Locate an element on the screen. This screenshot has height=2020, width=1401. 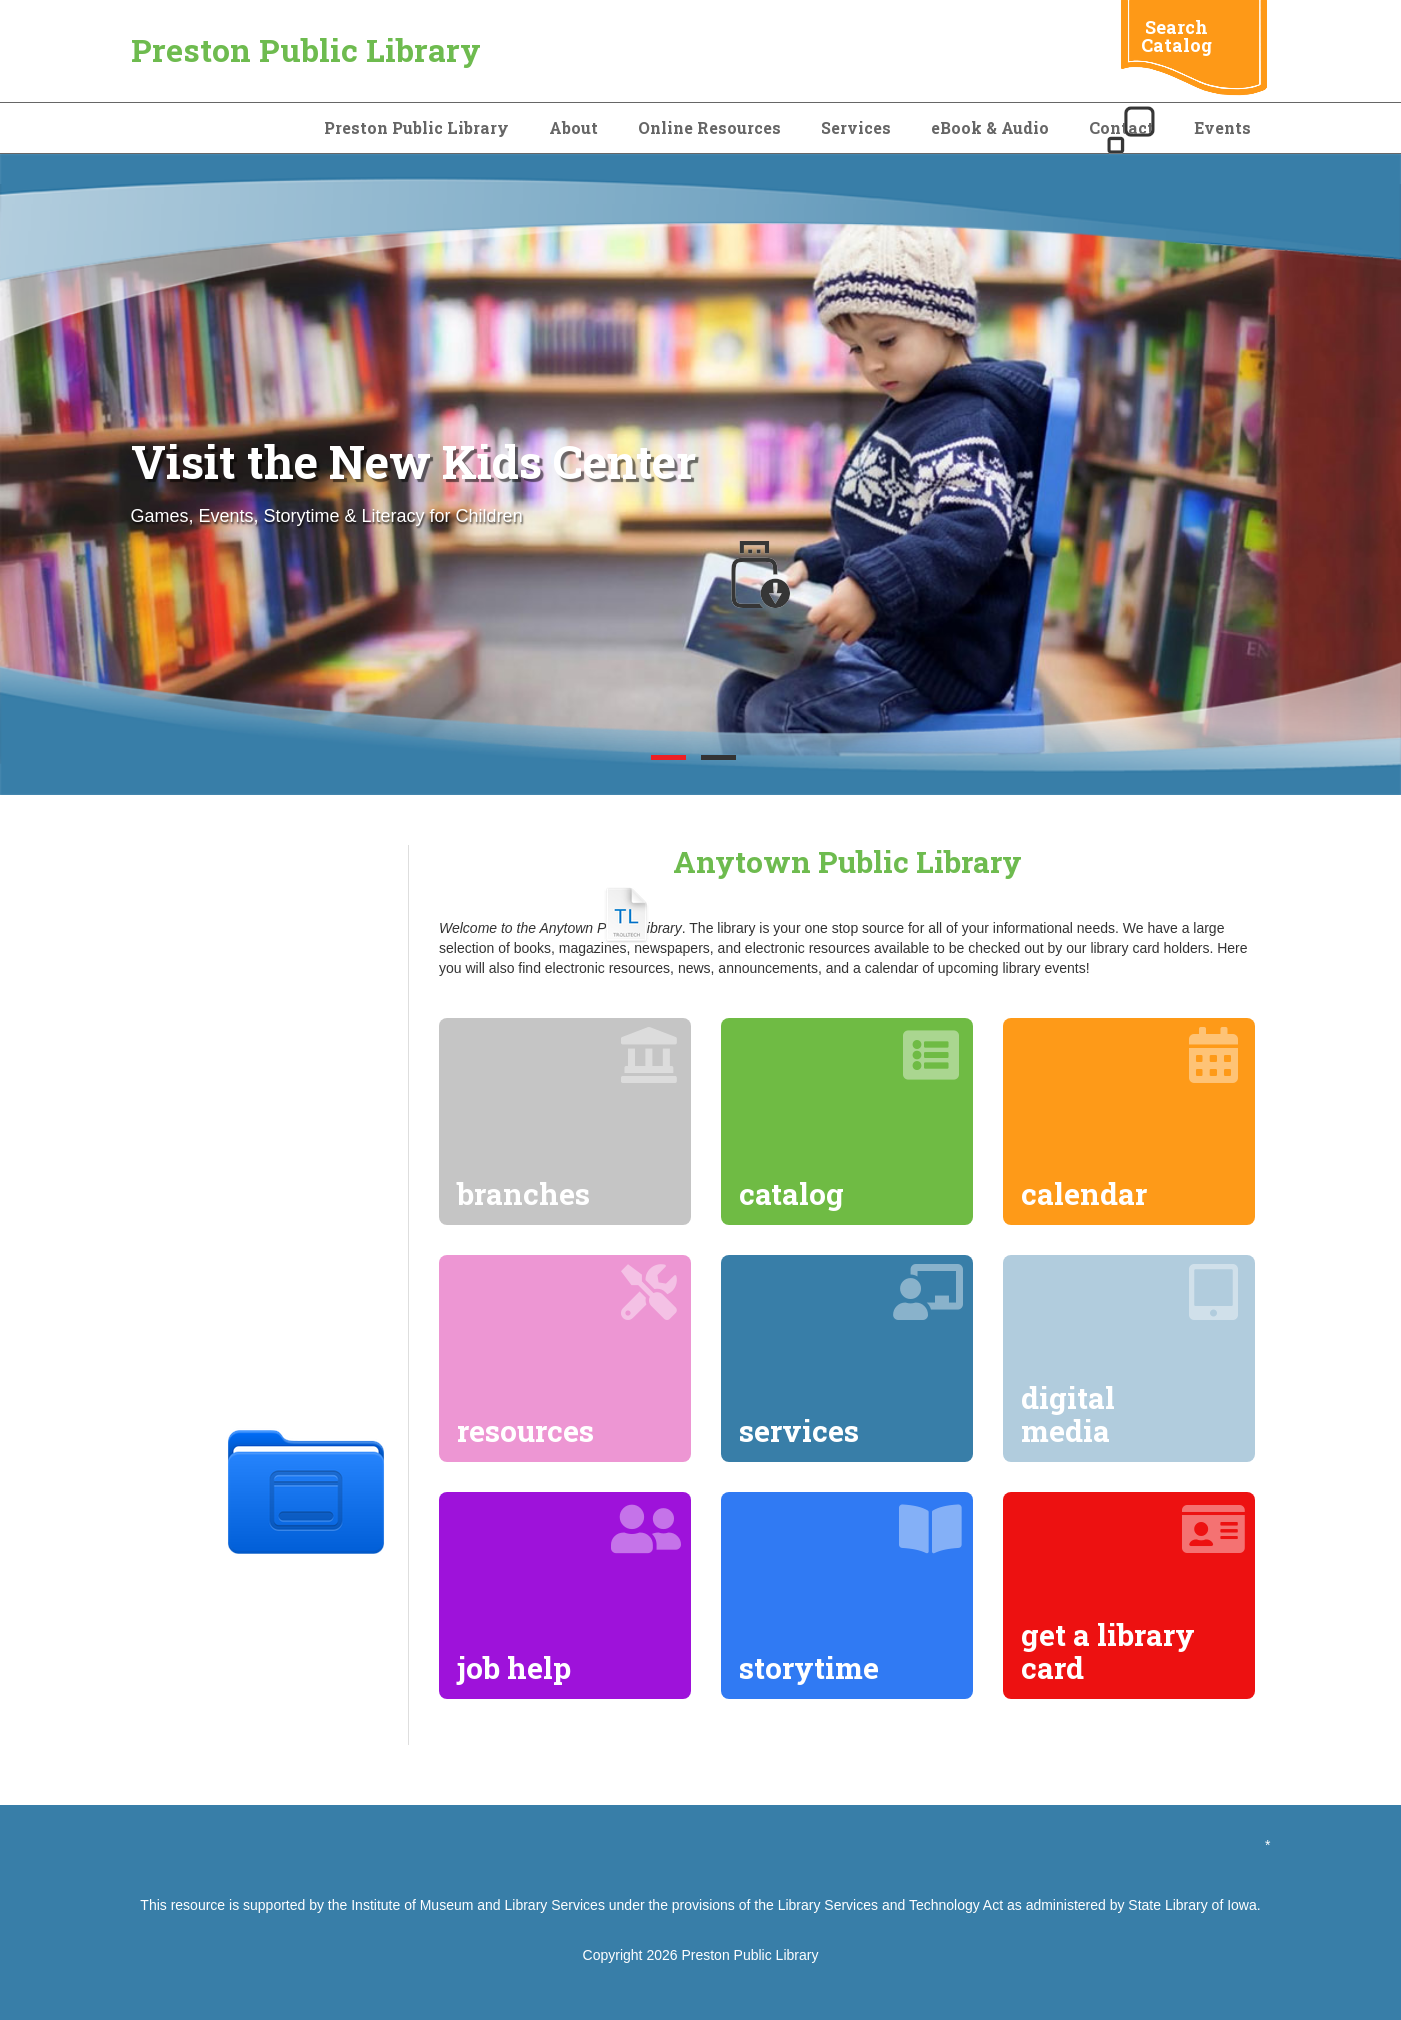
open desktop folder is located at coordinates (306, 1492).